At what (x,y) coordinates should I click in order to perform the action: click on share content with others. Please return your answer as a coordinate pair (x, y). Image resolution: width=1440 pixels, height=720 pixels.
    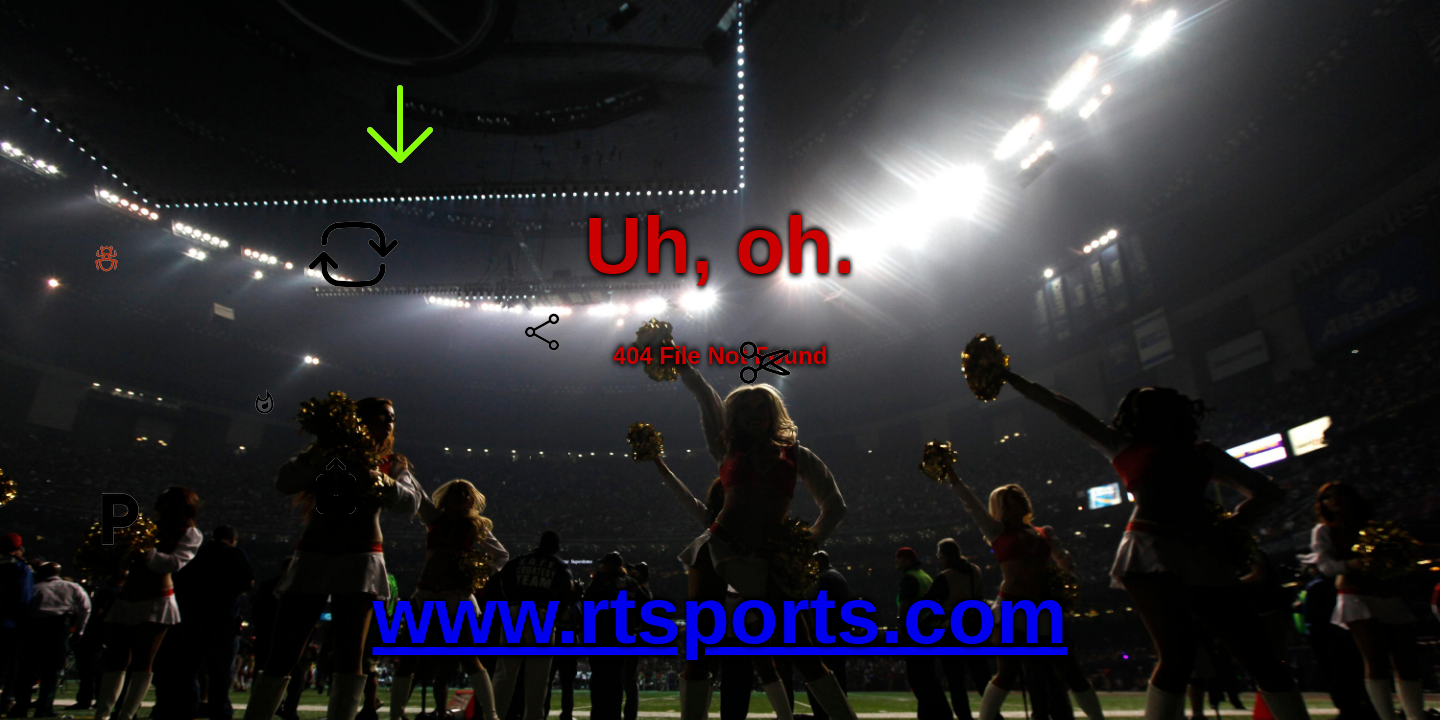
    Looking at the image, I should click on (542, 332).